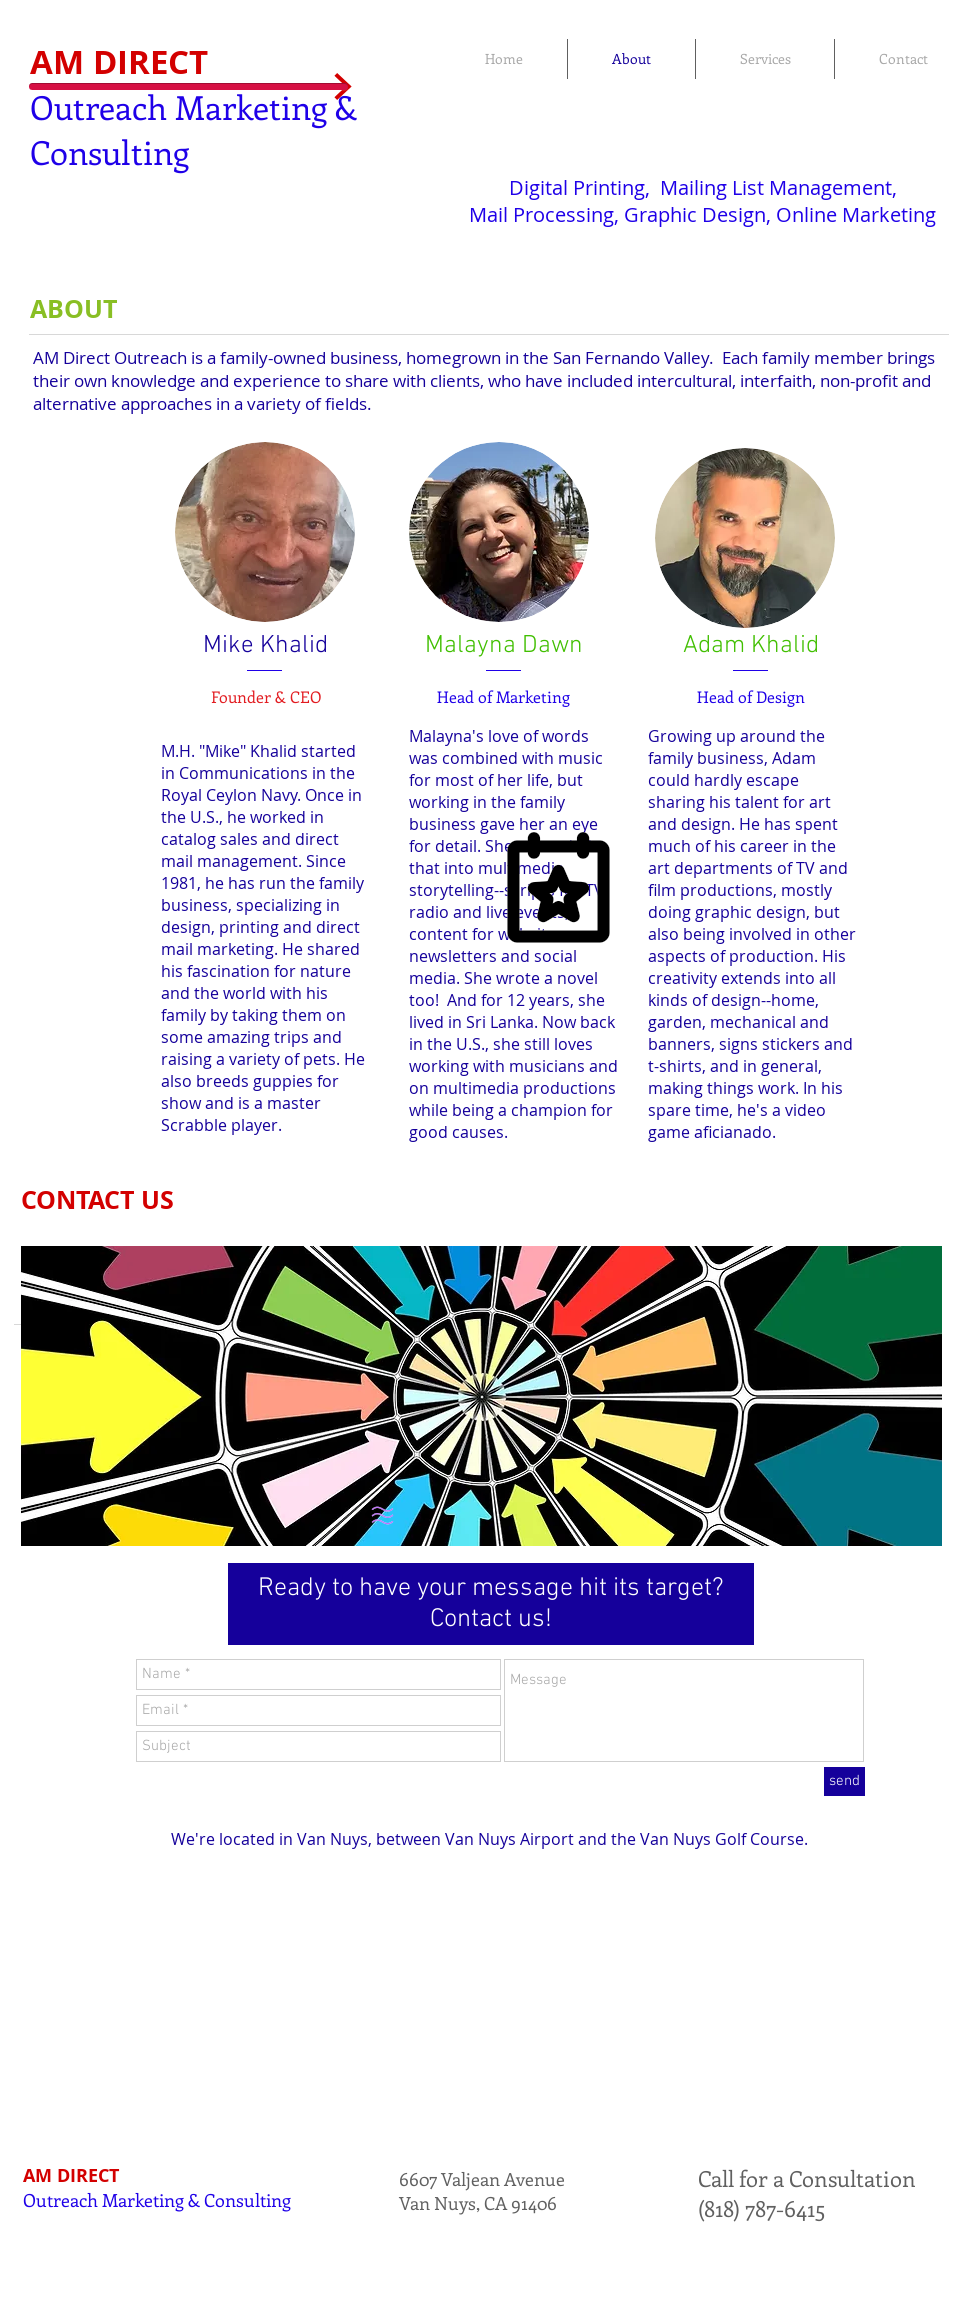 The height and width of the screenshot is (2308, 980). I want to click on view favorite or starred events, so click(558, 891).